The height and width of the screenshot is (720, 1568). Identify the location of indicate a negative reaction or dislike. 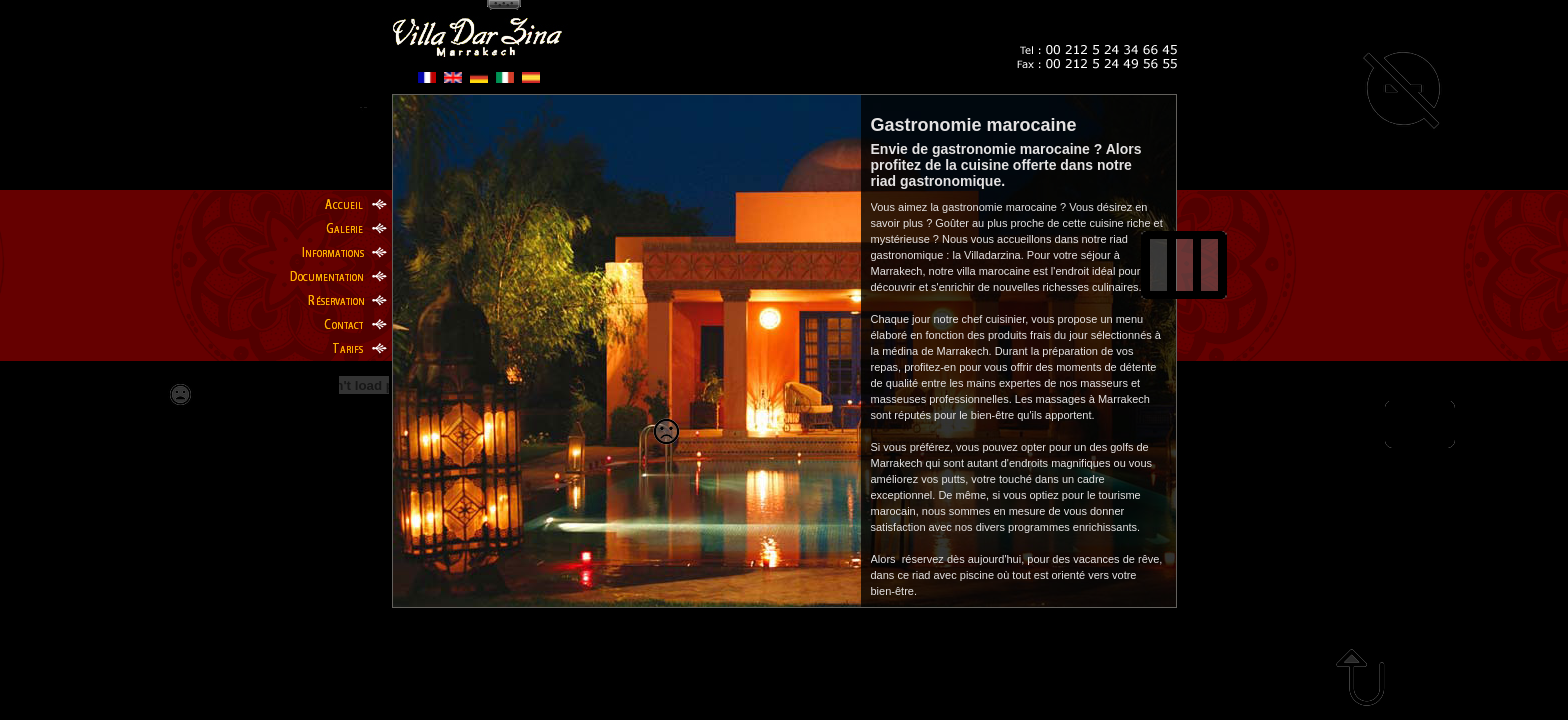
(180, 394).